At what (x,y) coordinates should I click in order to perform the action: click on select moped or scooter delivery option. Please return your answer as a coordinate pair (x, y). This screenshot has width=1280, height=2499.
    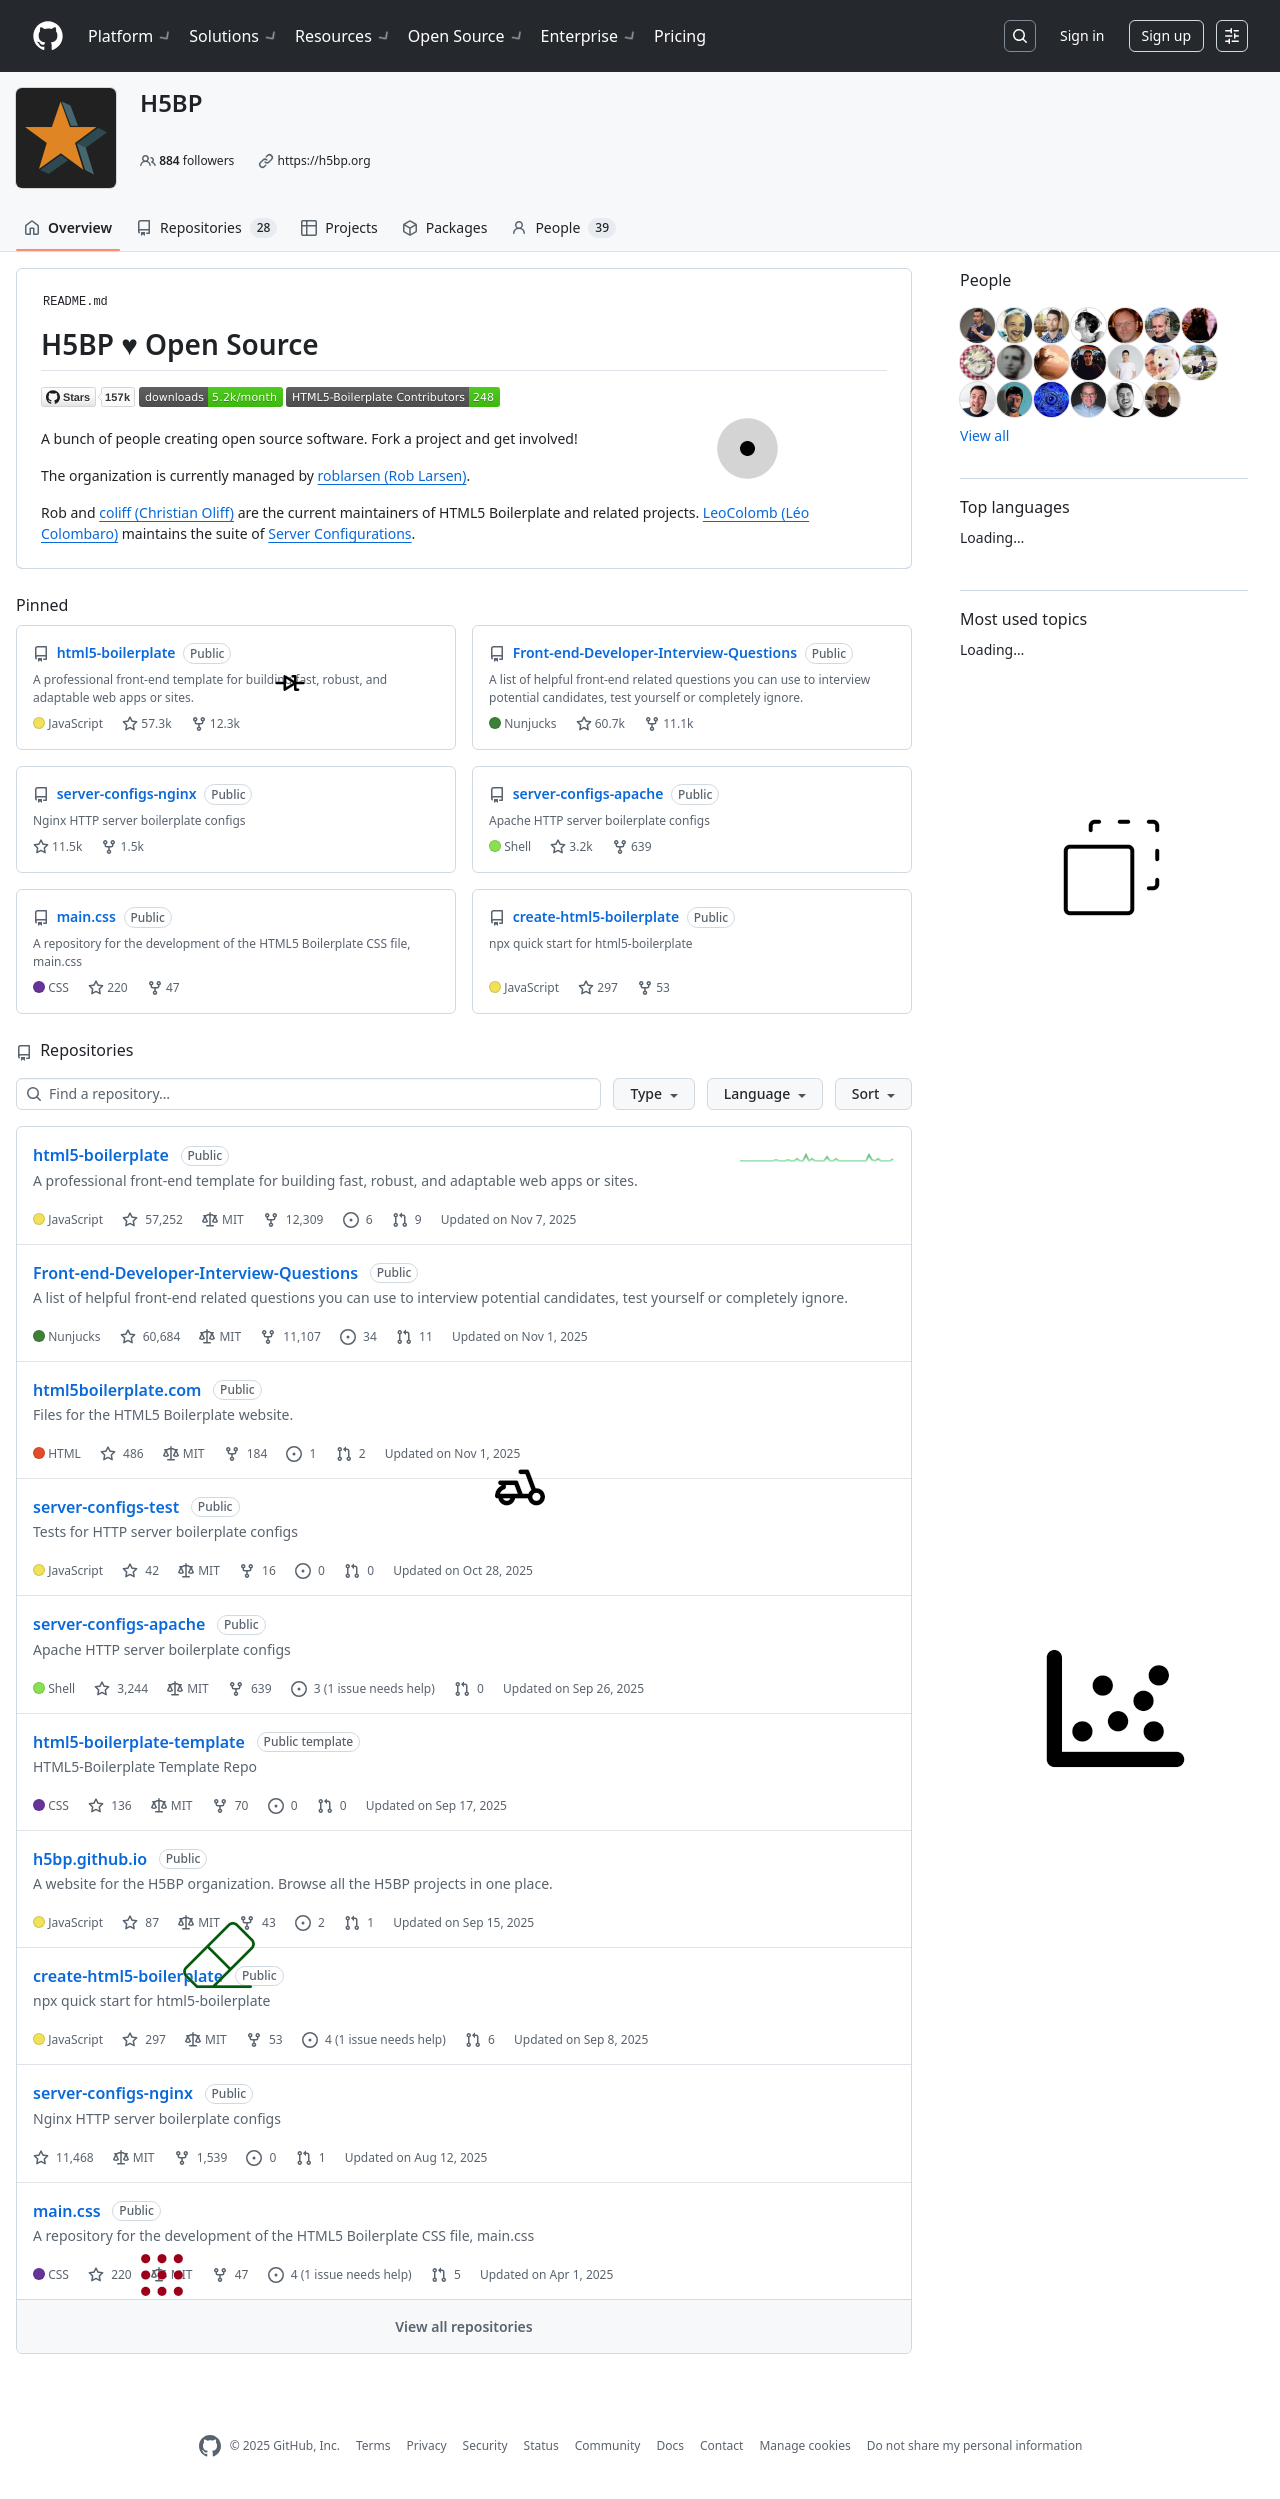
    Looking at the image, I should click on (520, 1489).